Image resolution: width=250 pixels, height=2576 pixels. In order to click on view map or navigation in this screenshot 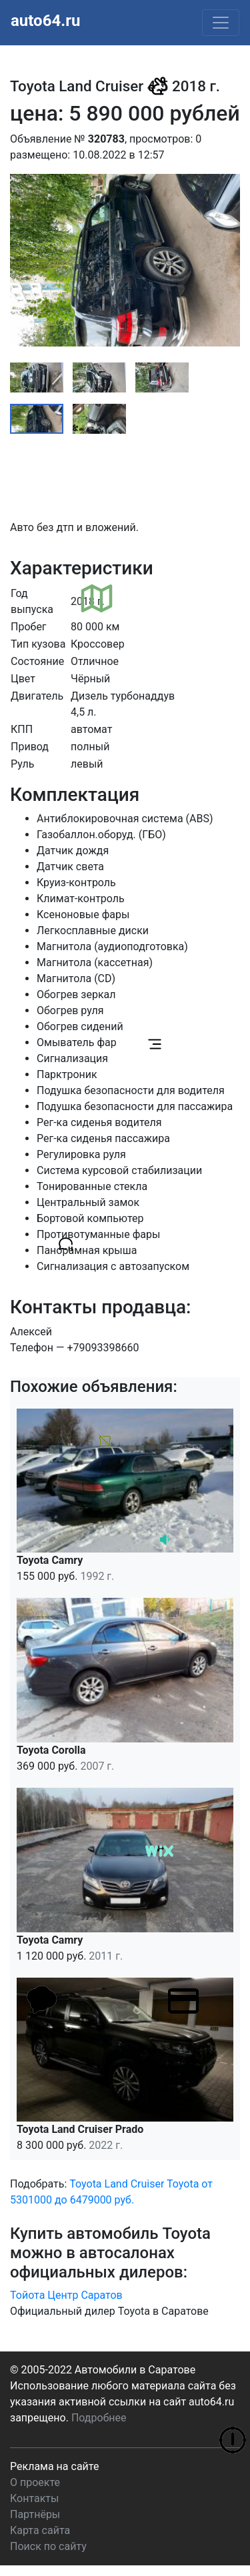, I will do `click(97, 598)`.